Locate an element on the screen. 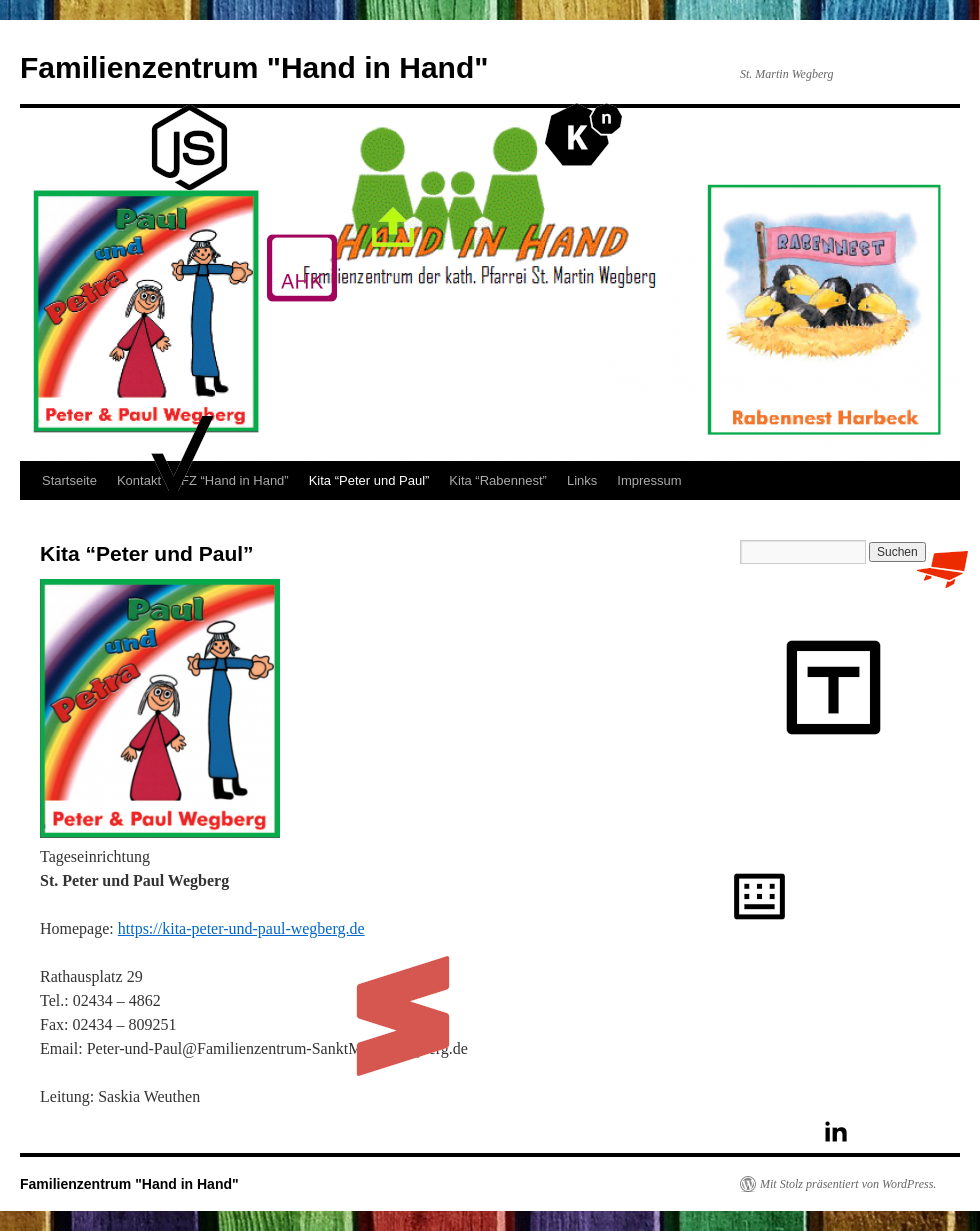 The width and height of the screenshot is (980, 1231). AutoHotkey application logo is located at coordinates (302, 268).